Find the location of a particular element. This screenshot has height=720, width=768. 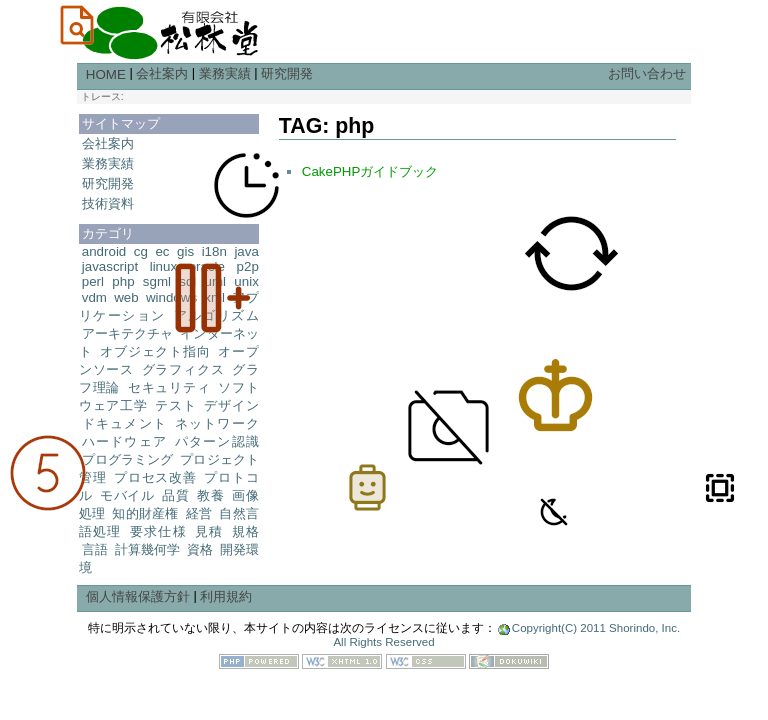

camera is disabled or unavailable is located at coordinates (448, 427).